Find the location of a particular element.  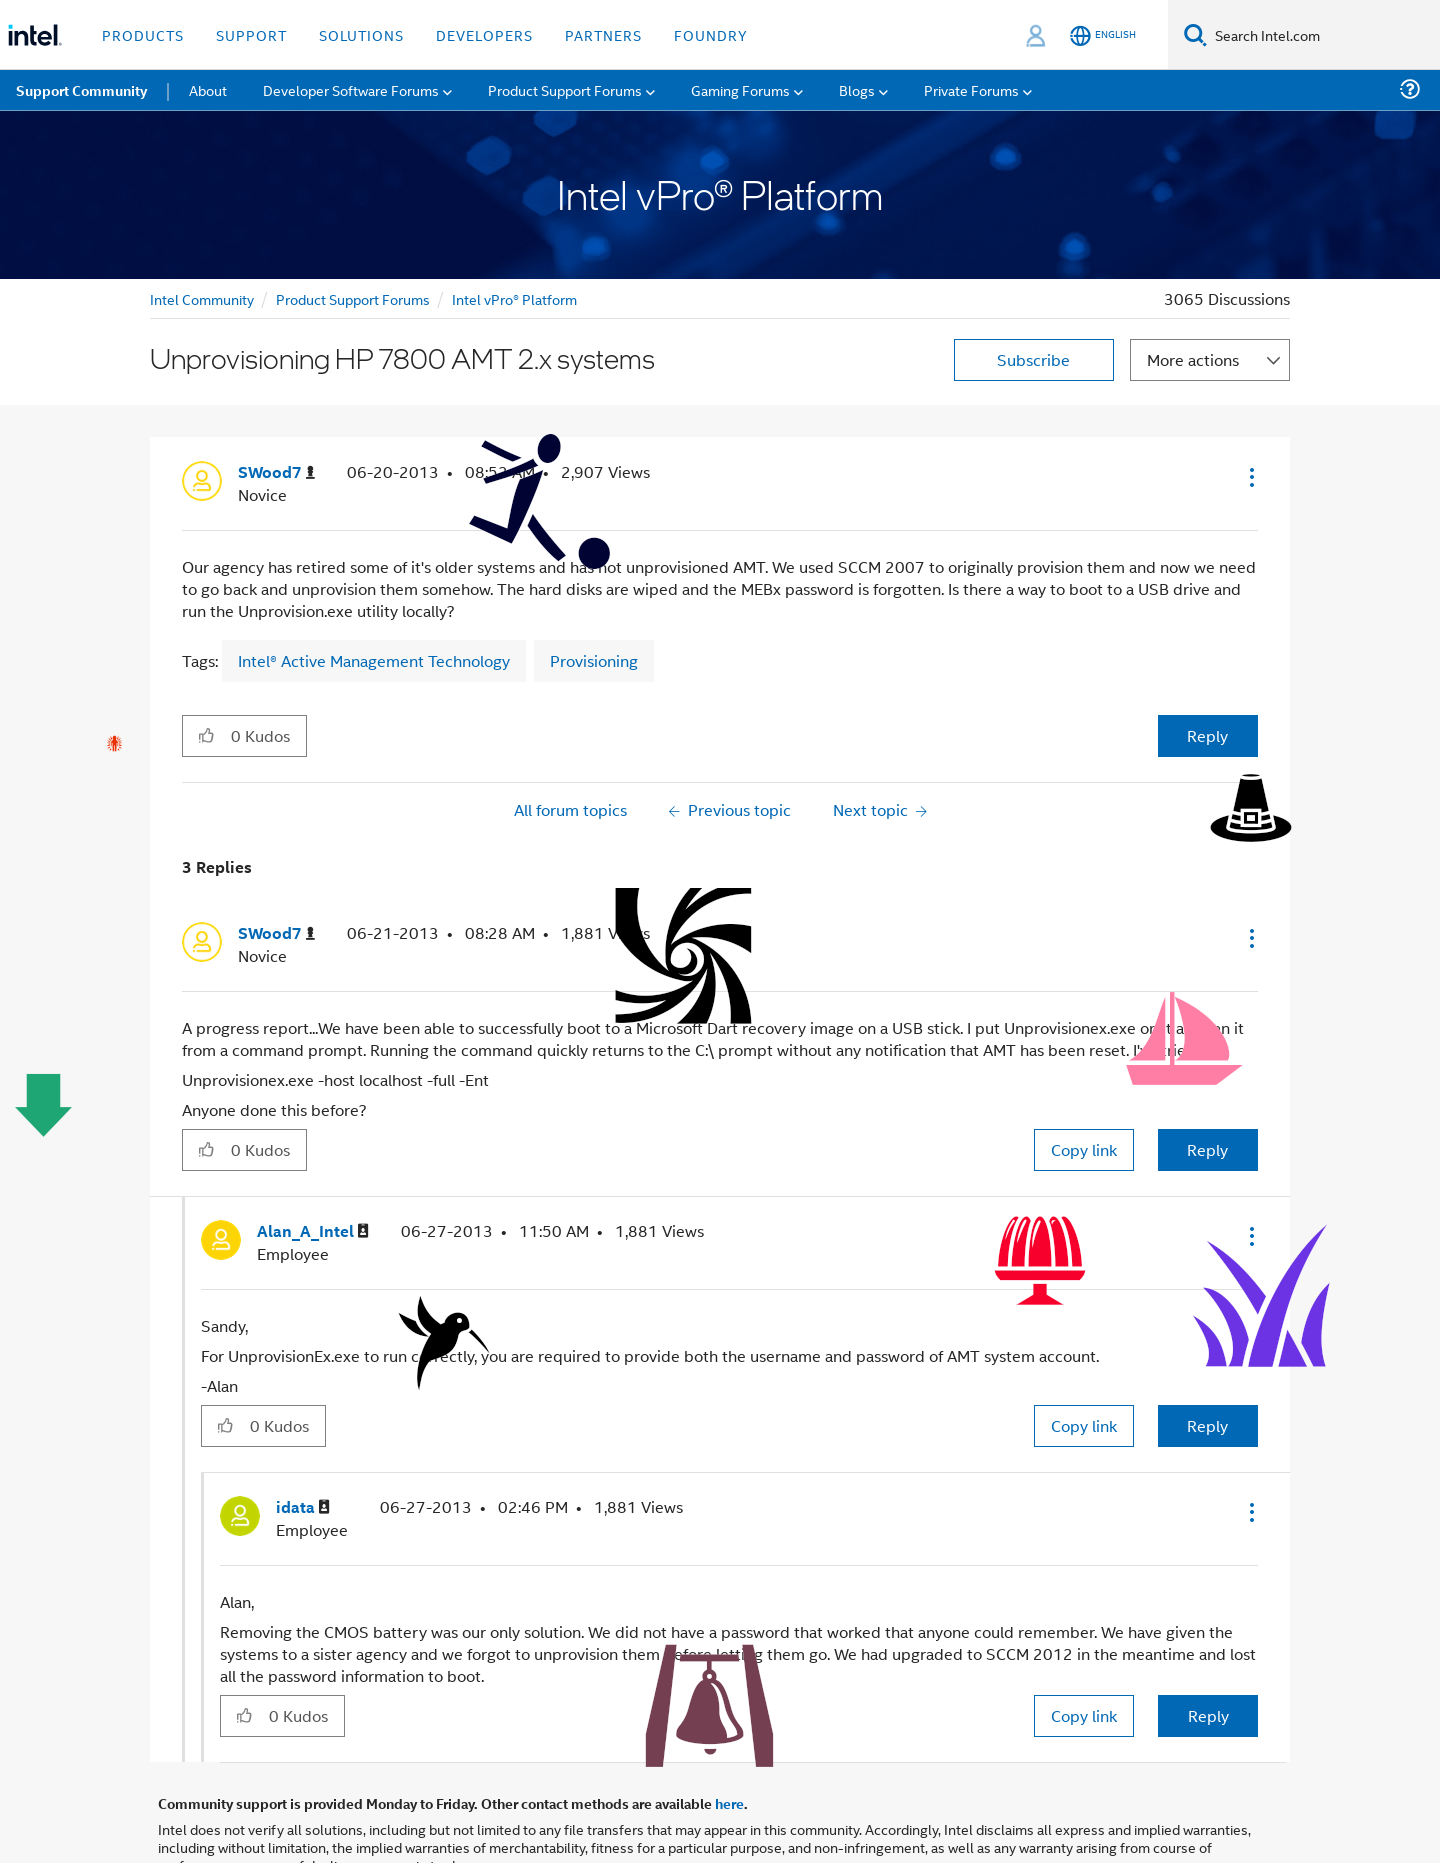

indicates tall grass or vegetation area in game is located at coordinates (1262, 1292).